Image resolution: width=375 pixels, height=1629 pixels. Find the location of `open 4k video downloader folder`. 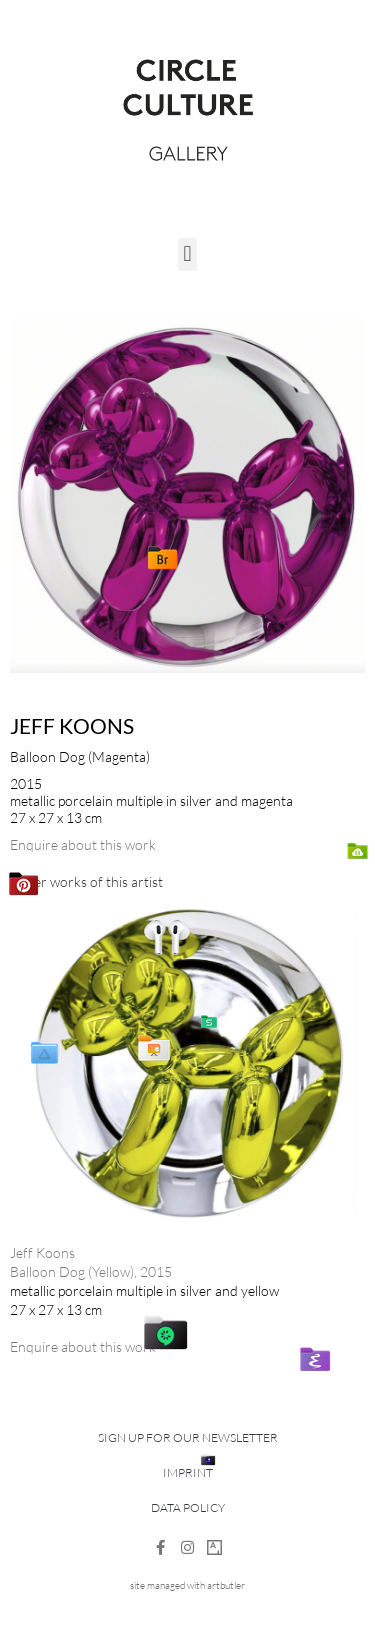

open 4k video downloader folder is located at coordinates (357, 851).